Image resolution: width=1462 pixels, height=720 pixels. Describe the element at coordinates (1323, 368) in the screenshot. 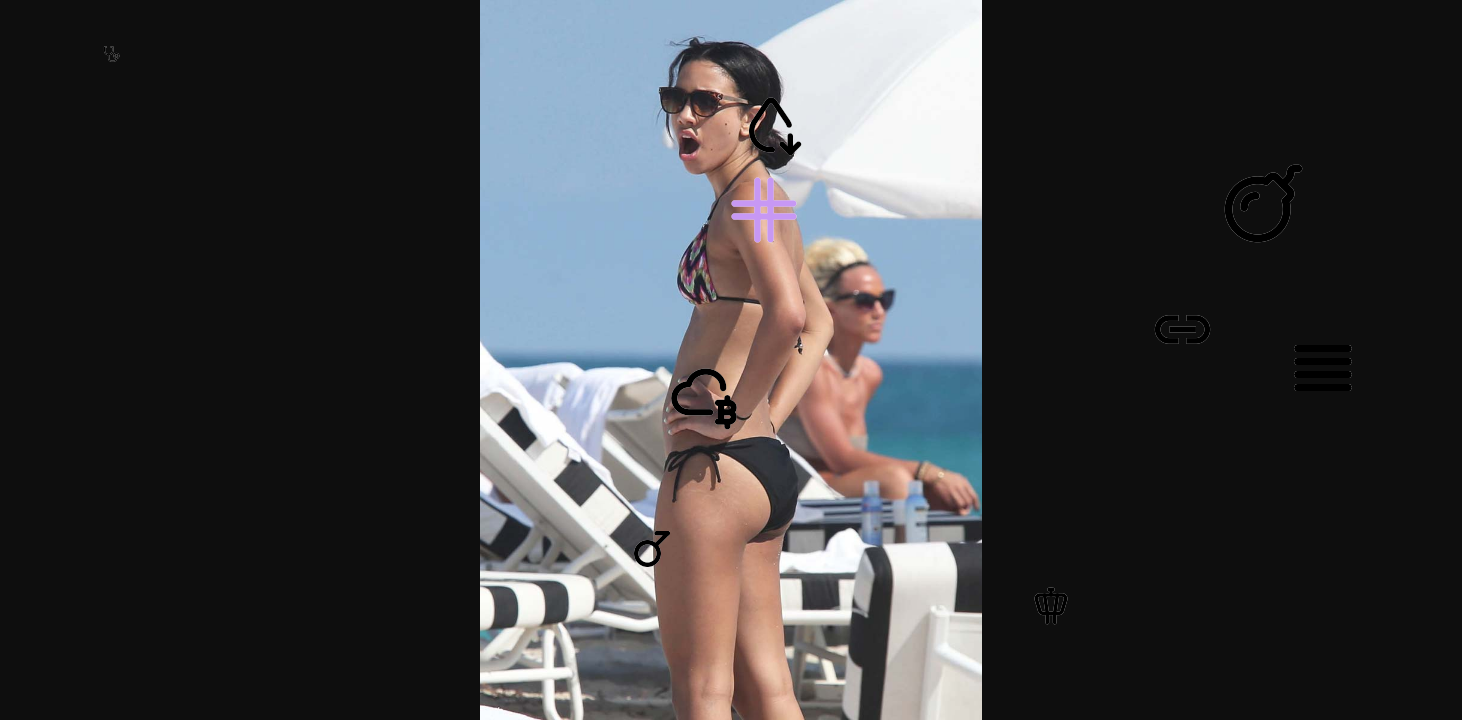

I see `open navigation menu` at that location.